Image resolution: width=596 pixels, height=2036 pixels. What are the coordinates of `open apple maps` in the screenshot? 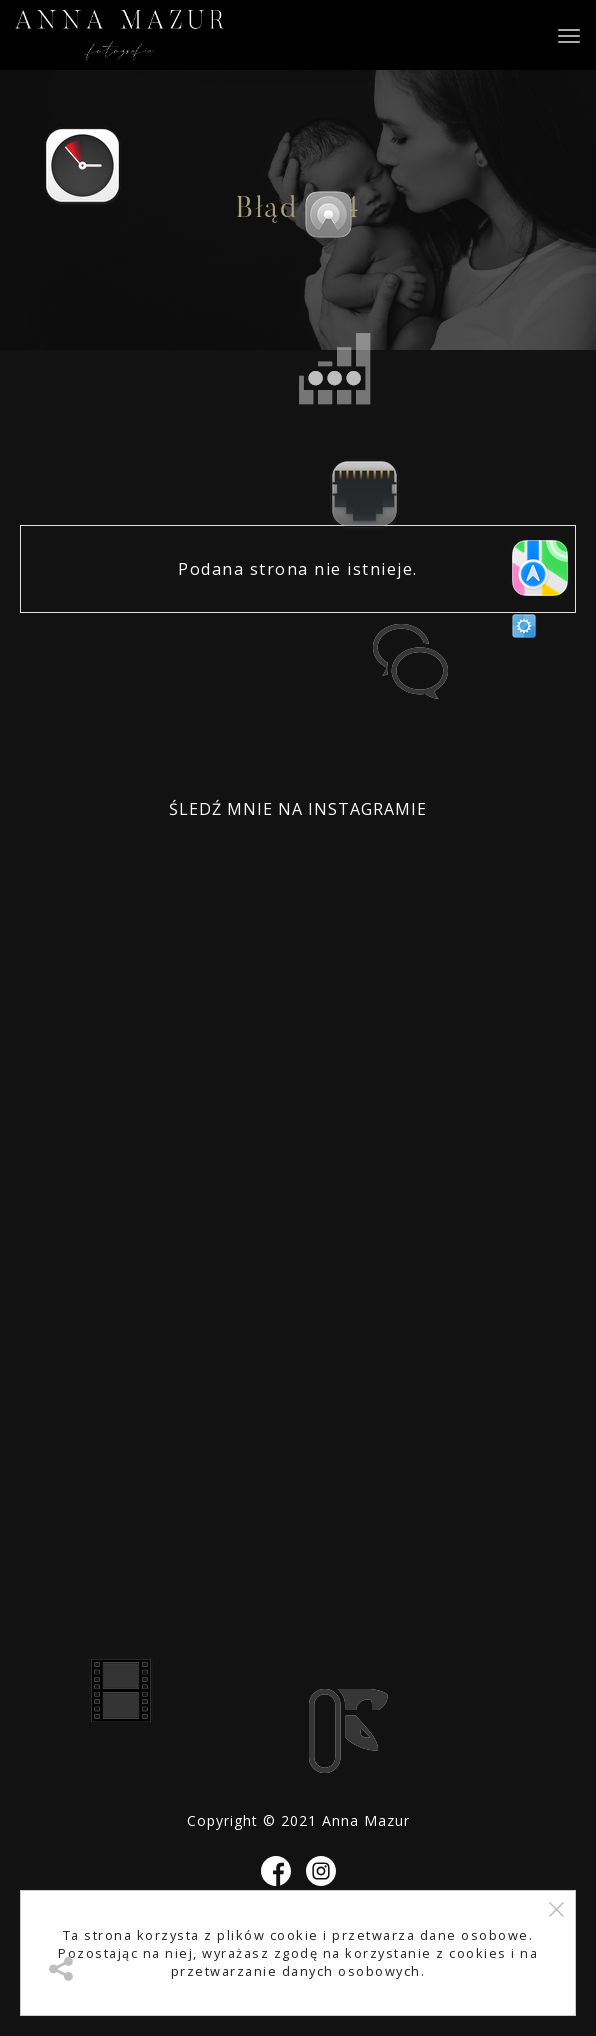 It's located at (540, 568).